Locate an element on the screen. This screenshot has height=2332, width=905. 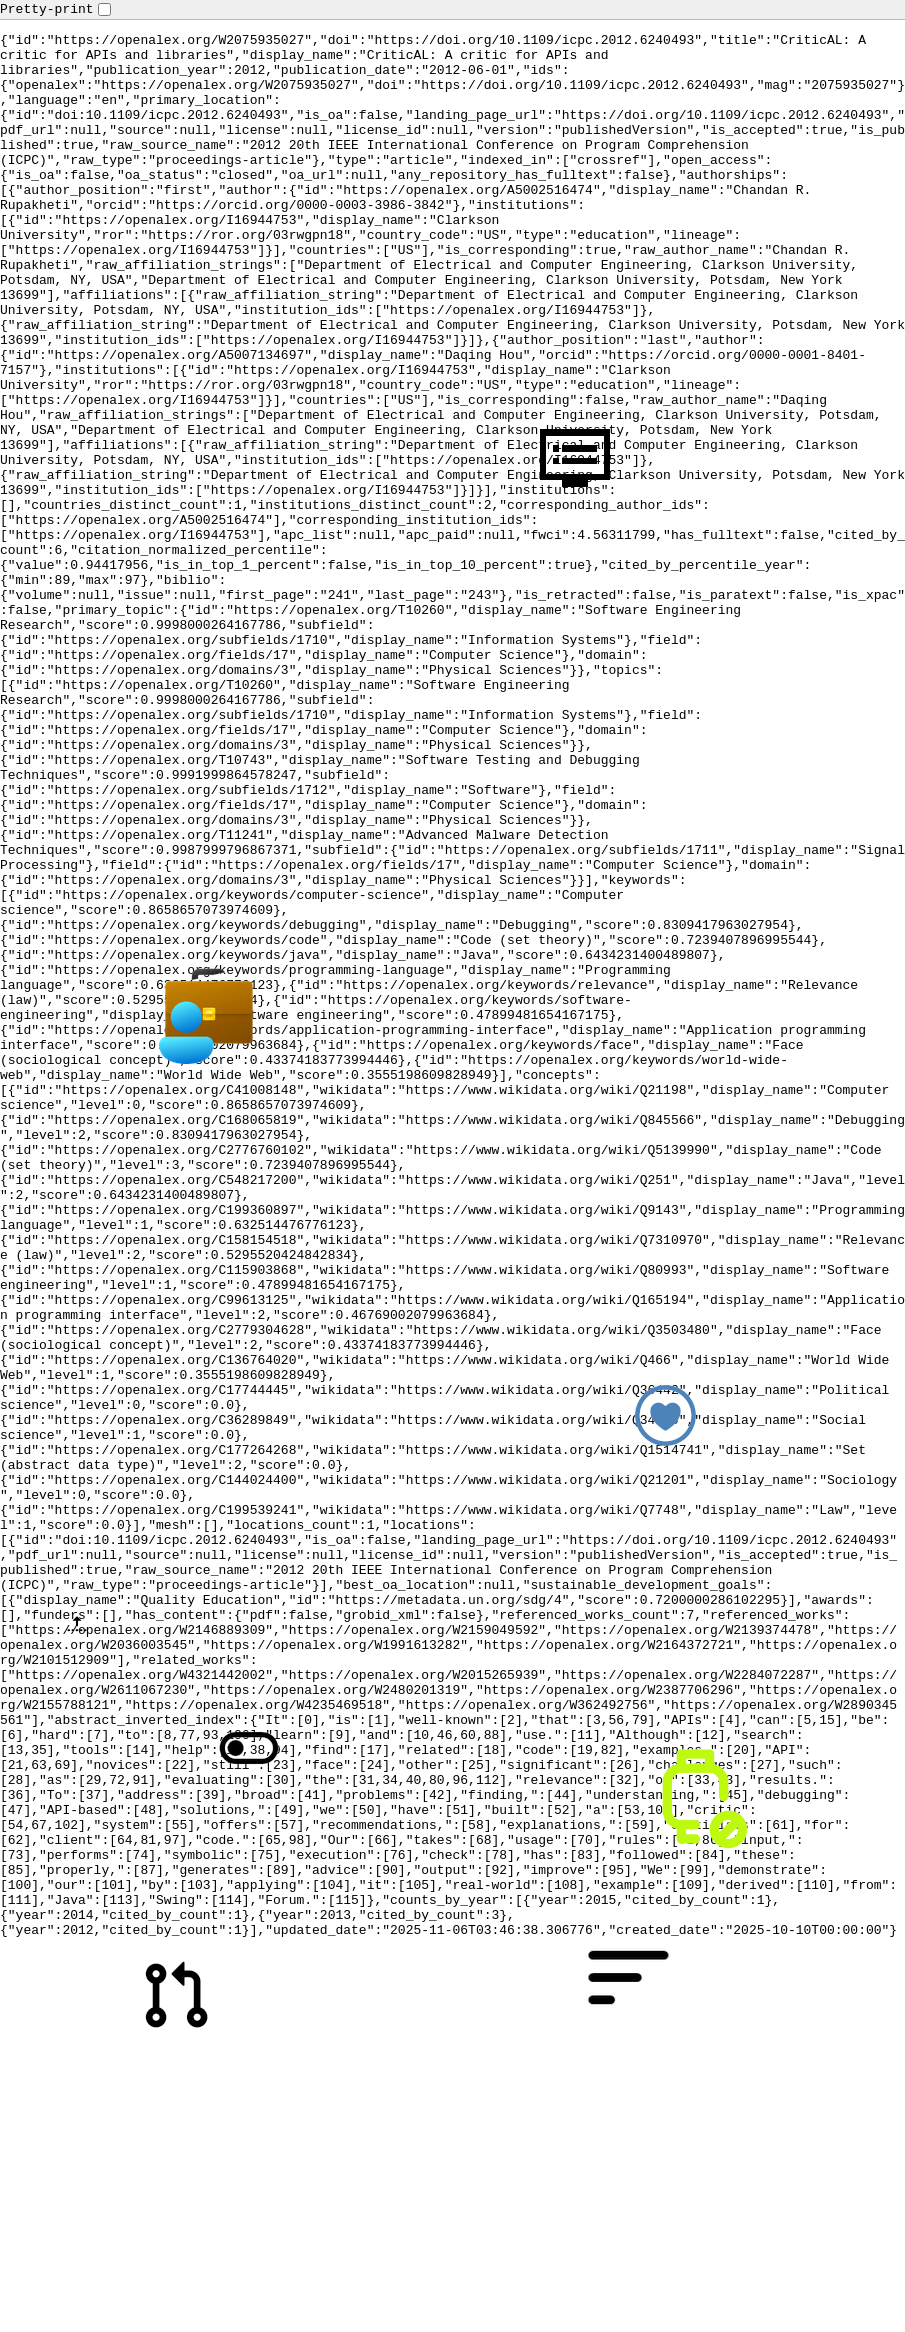
toggle switch in off position is located at coordinates (249, 1748).